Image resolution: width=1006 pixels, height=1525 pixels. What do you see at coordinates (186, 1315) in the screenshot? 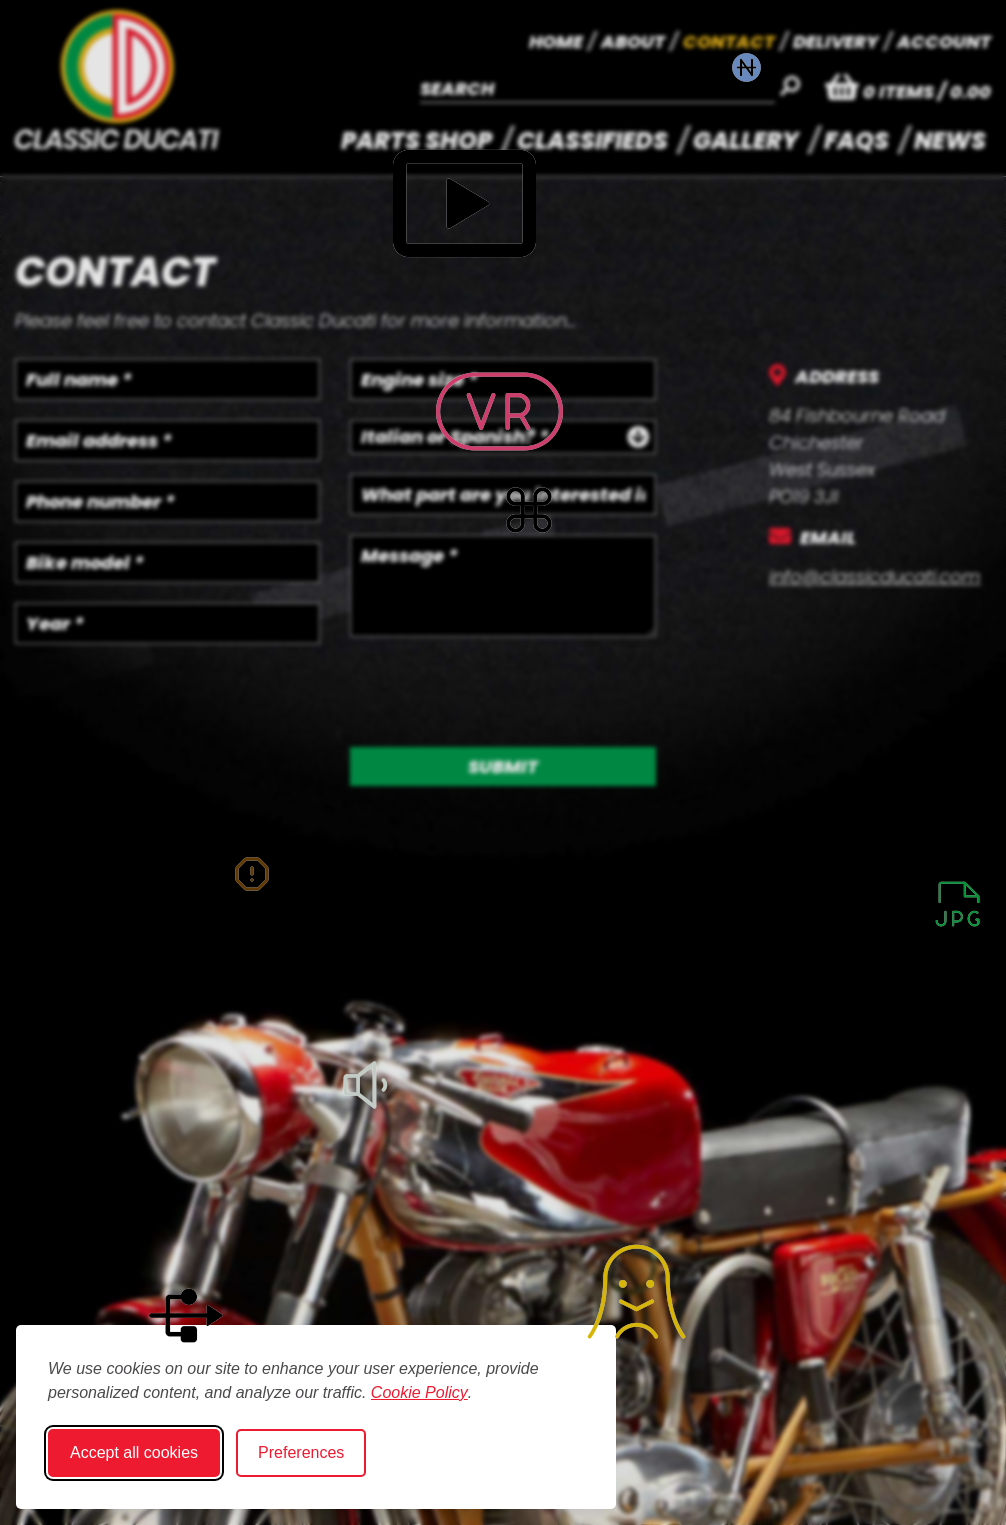
I see `connect a usb device` at bounding box center [186, 1315].